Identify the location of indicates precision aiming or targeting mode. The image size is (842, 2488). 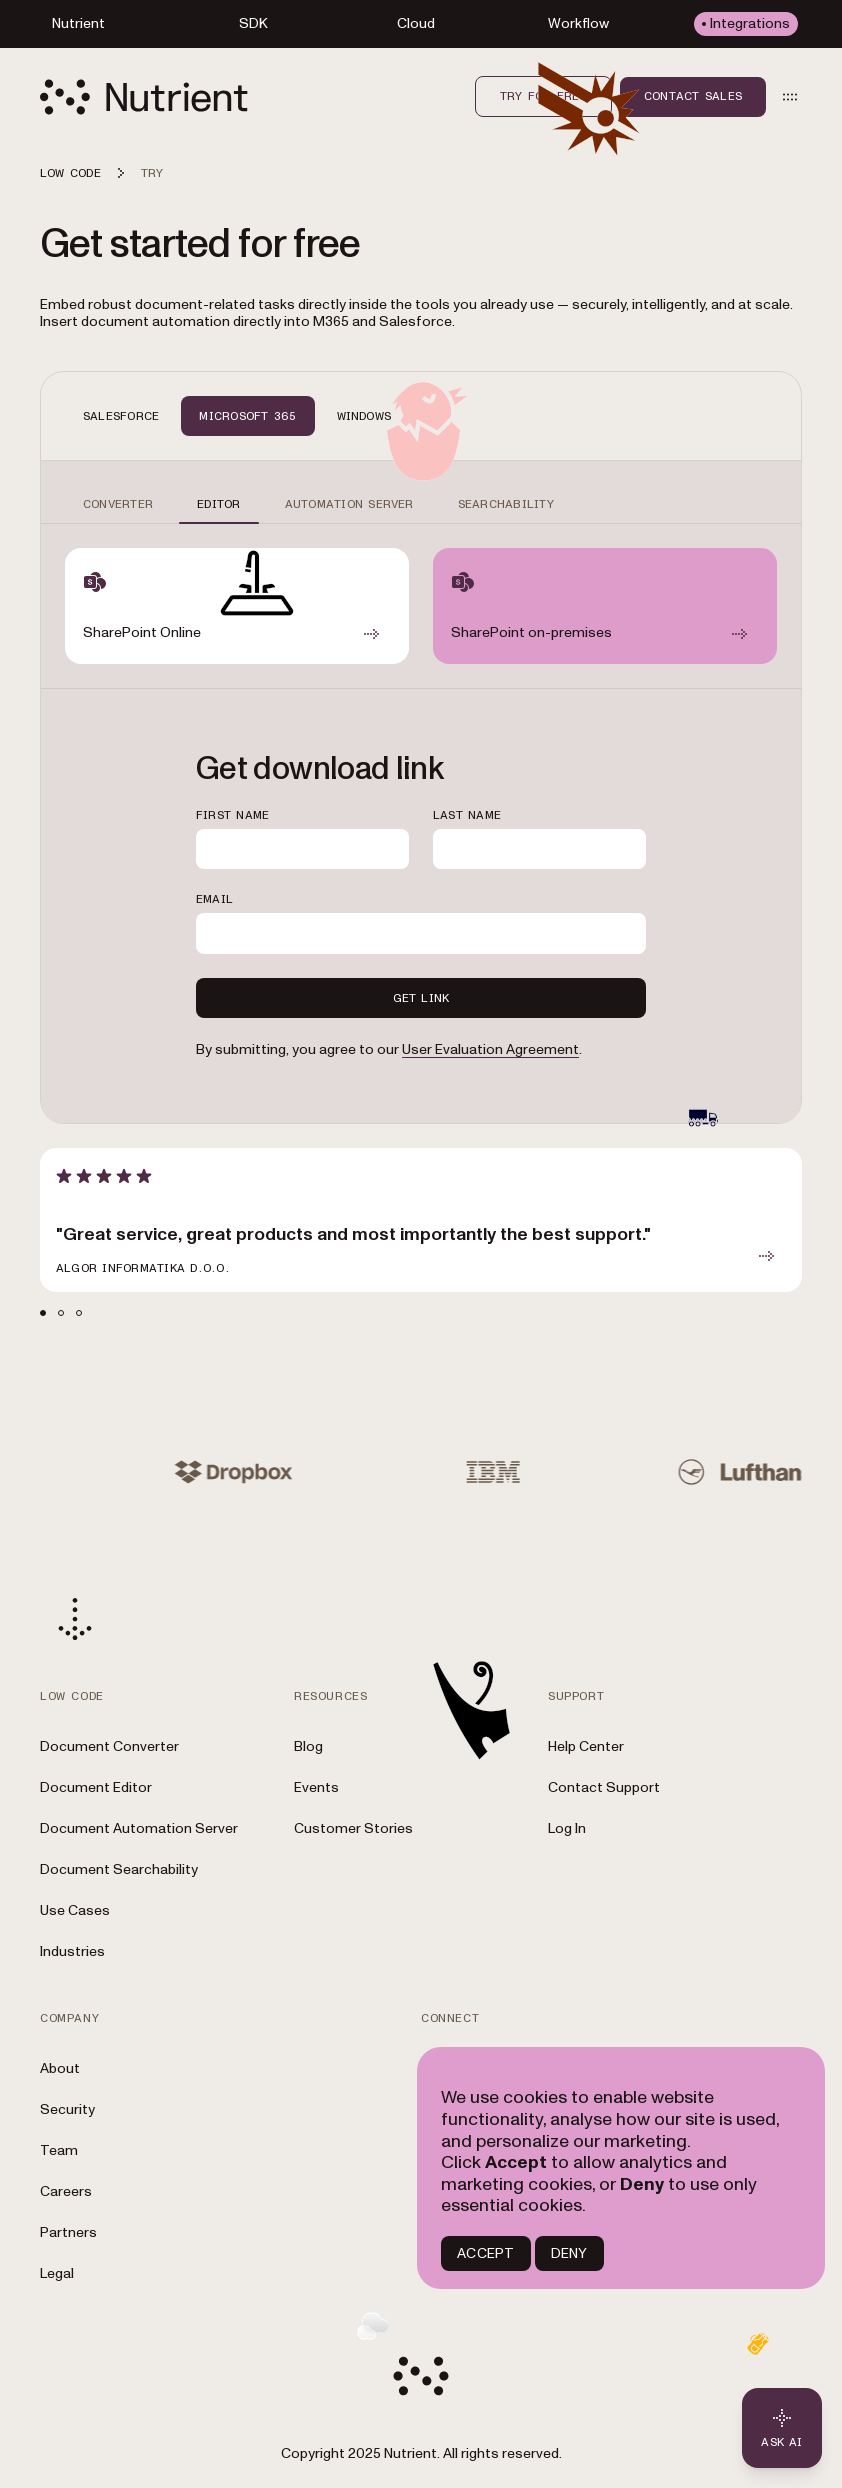
(588, 105).